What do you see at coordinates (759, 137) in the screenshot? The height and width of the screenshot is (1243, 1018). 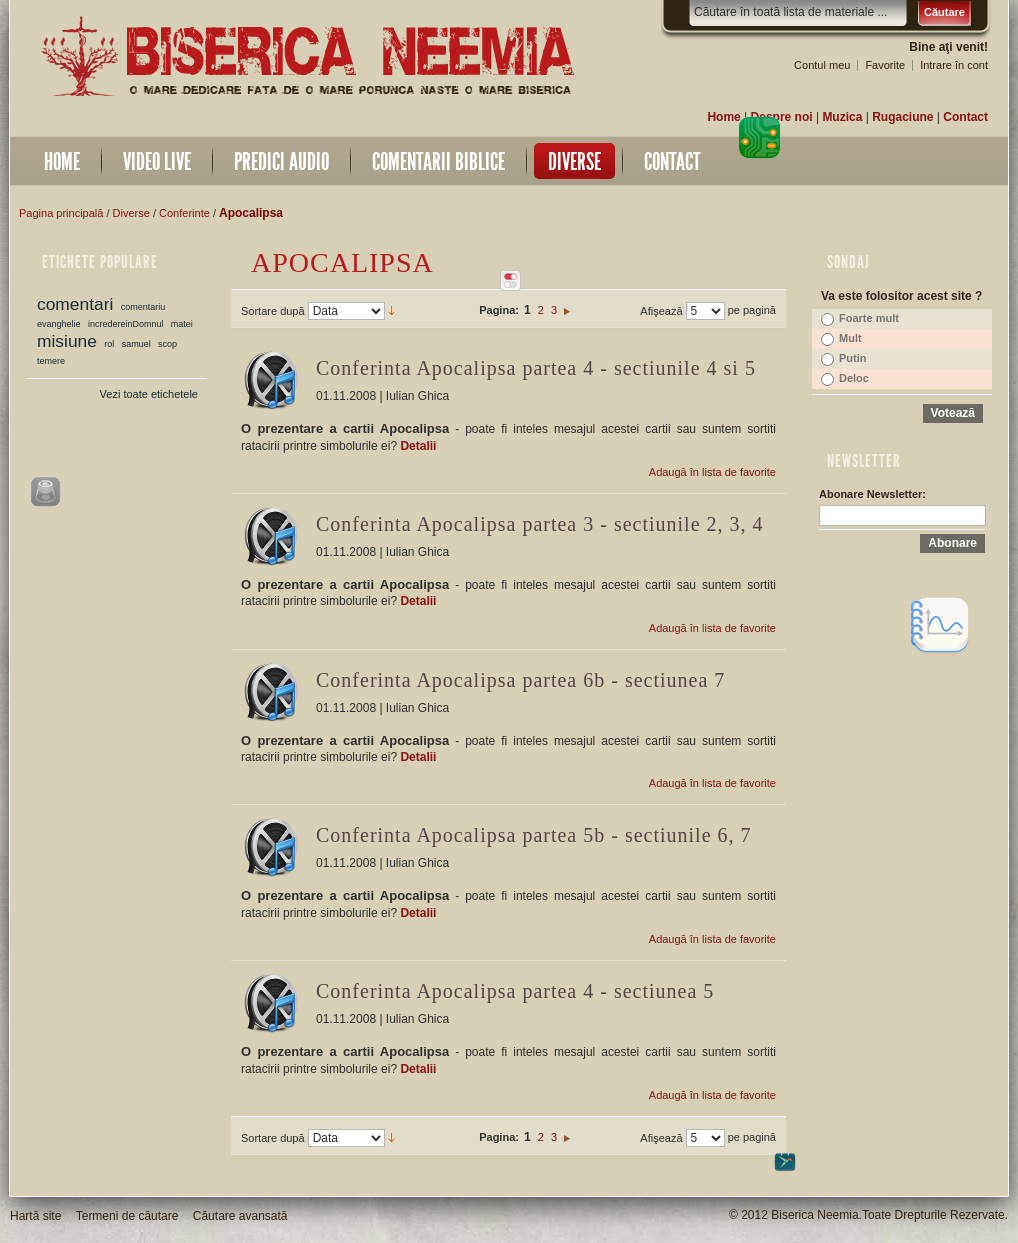 I see `open pcbnew PCB design application` at bounding box center [759, 137].